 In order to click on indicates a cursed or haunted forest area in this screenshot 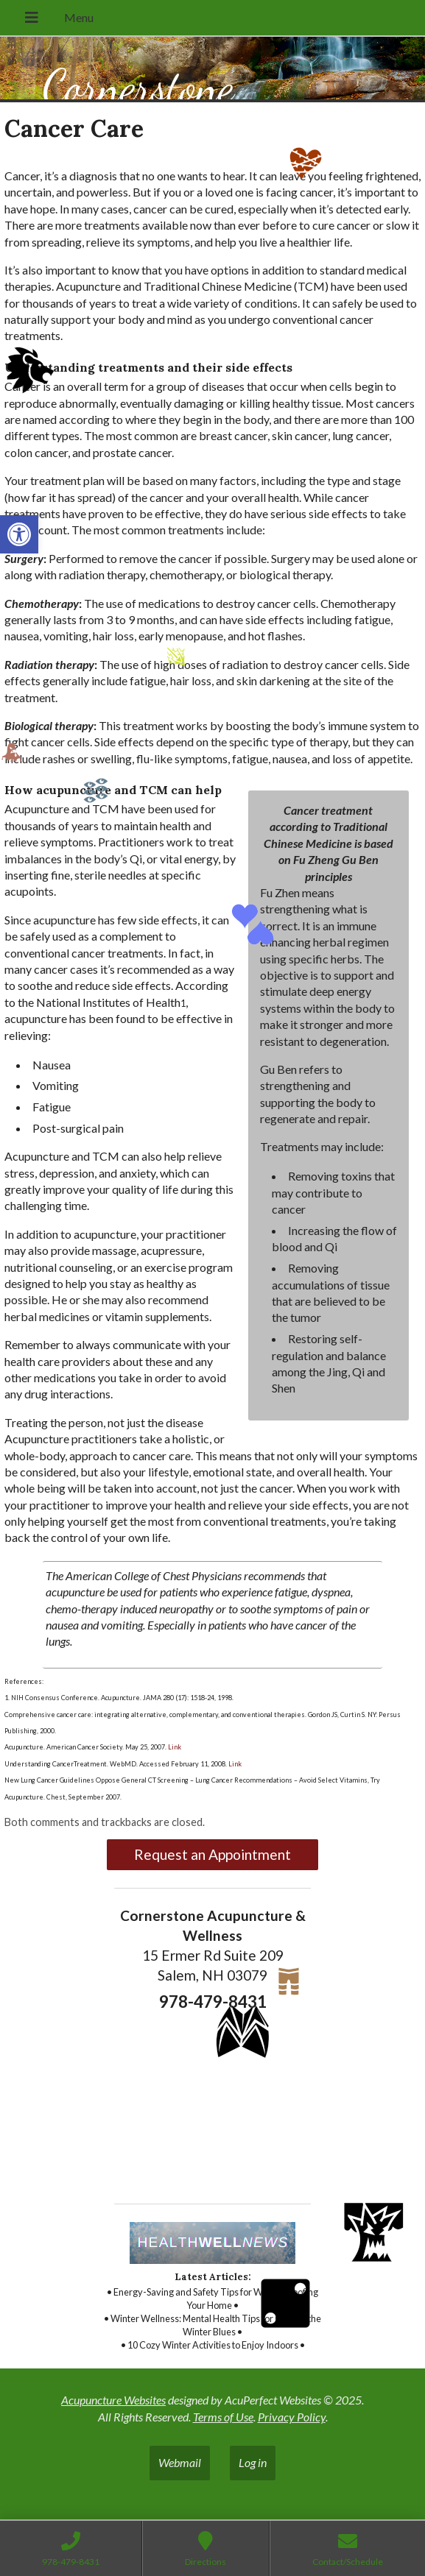, I will do `click(373, 2232)`.